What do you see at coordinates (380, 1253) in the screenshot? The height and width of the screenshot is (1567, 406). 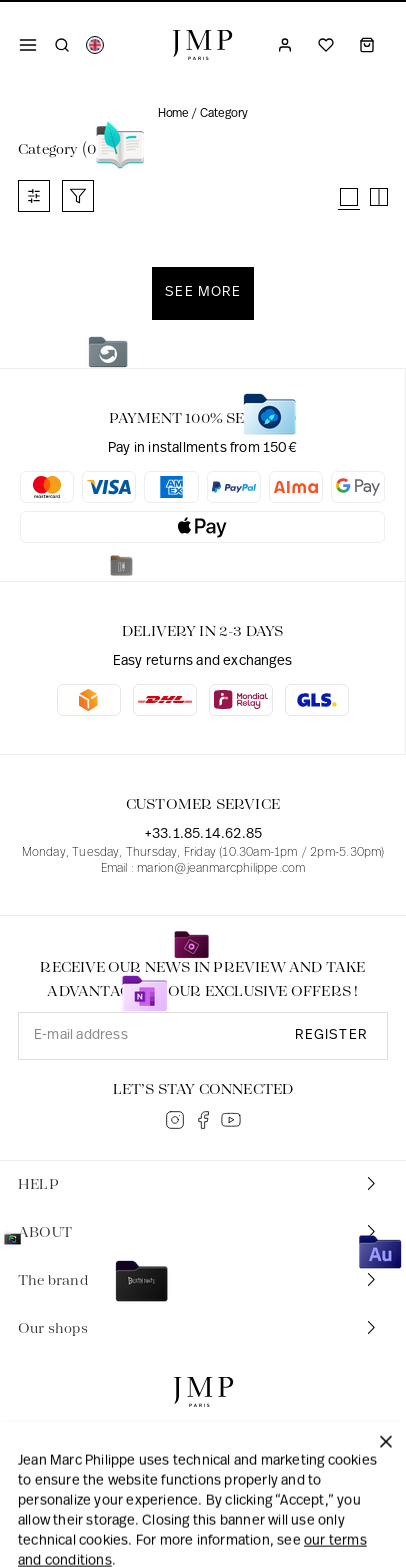 I see `open adobe audition project files folder` at bounding box center [380, 1253].